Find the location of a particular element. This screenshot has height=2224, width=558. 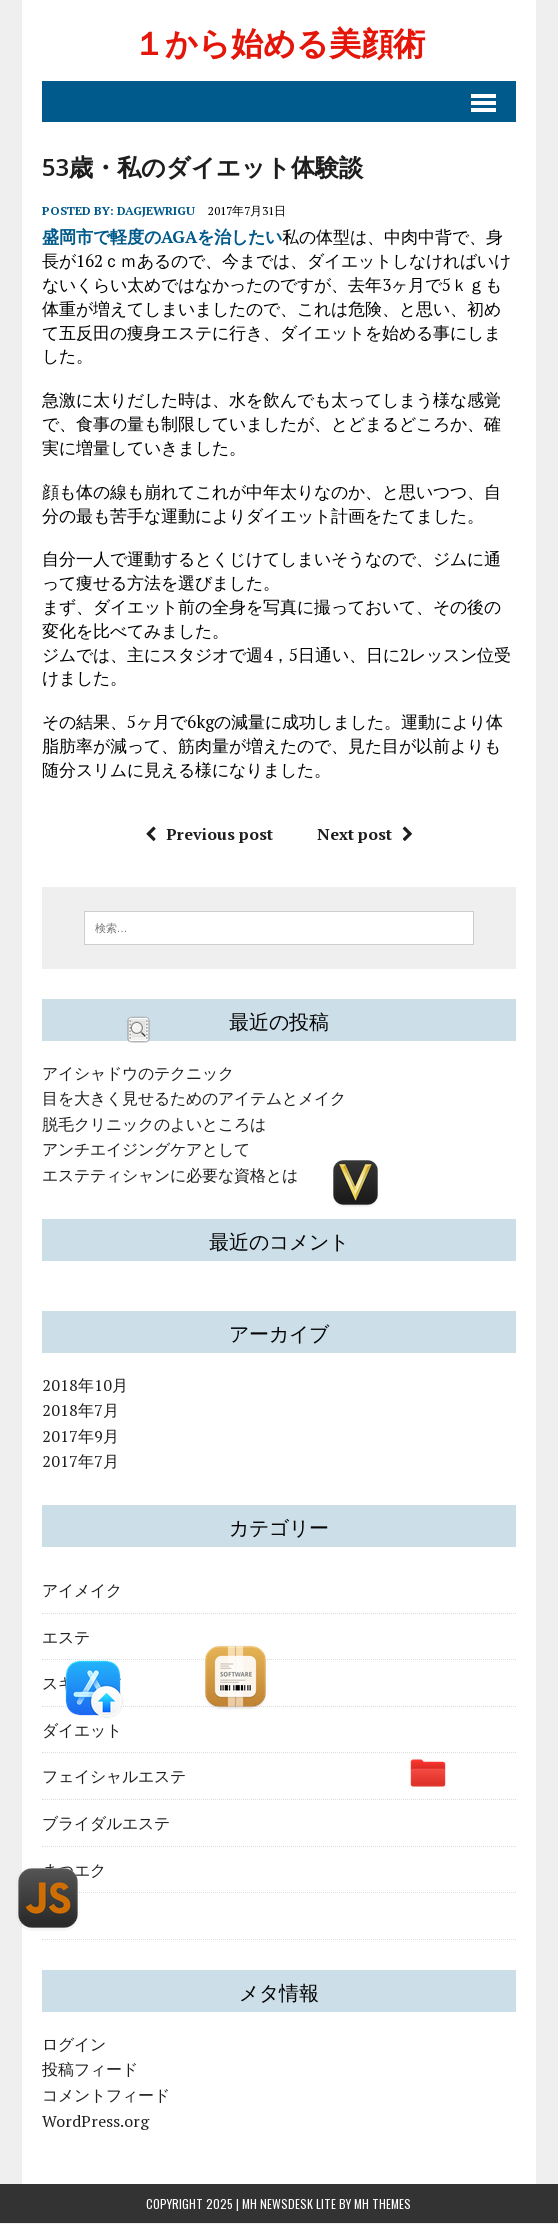

check for and install system software updates is located at coordinates (93, 1688).